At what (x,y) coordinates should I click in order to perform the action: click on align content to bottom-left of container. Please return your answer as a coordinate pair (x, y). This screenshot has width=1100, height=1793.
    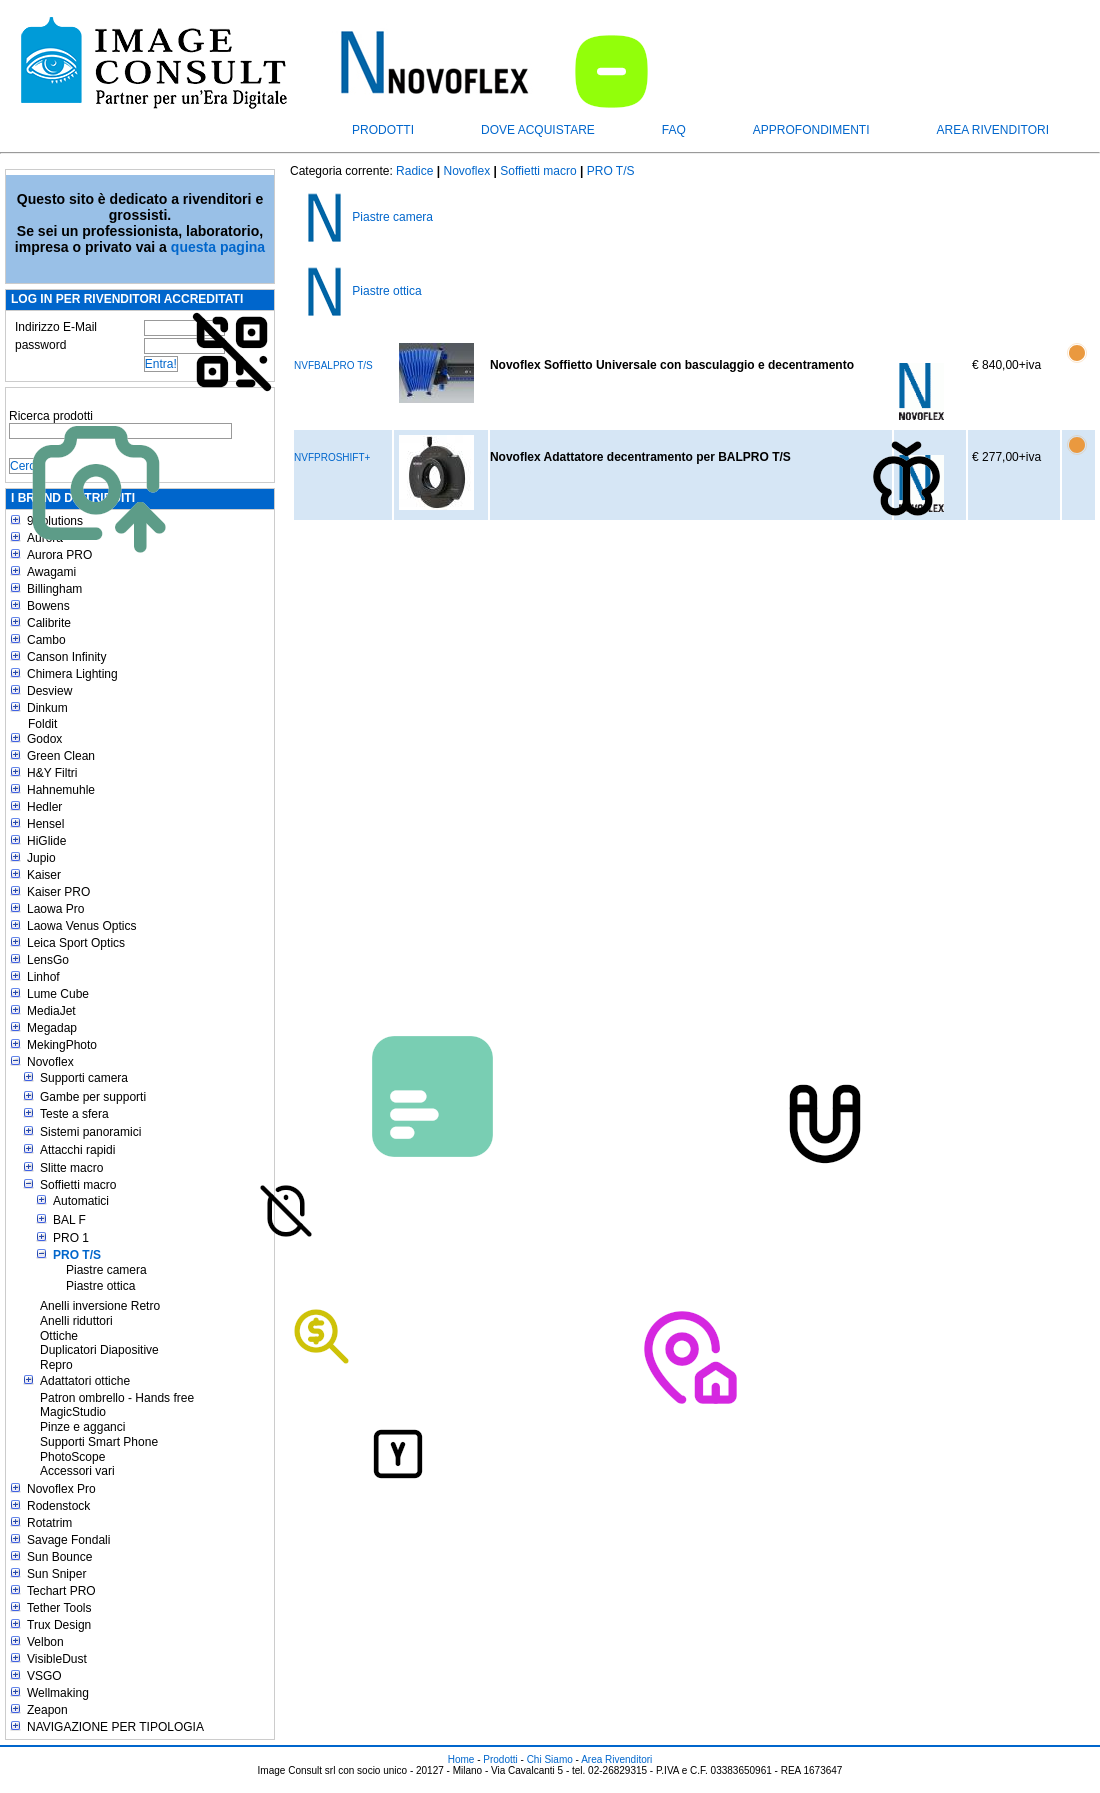
    Looking at the image, I should click on (432, 1096).